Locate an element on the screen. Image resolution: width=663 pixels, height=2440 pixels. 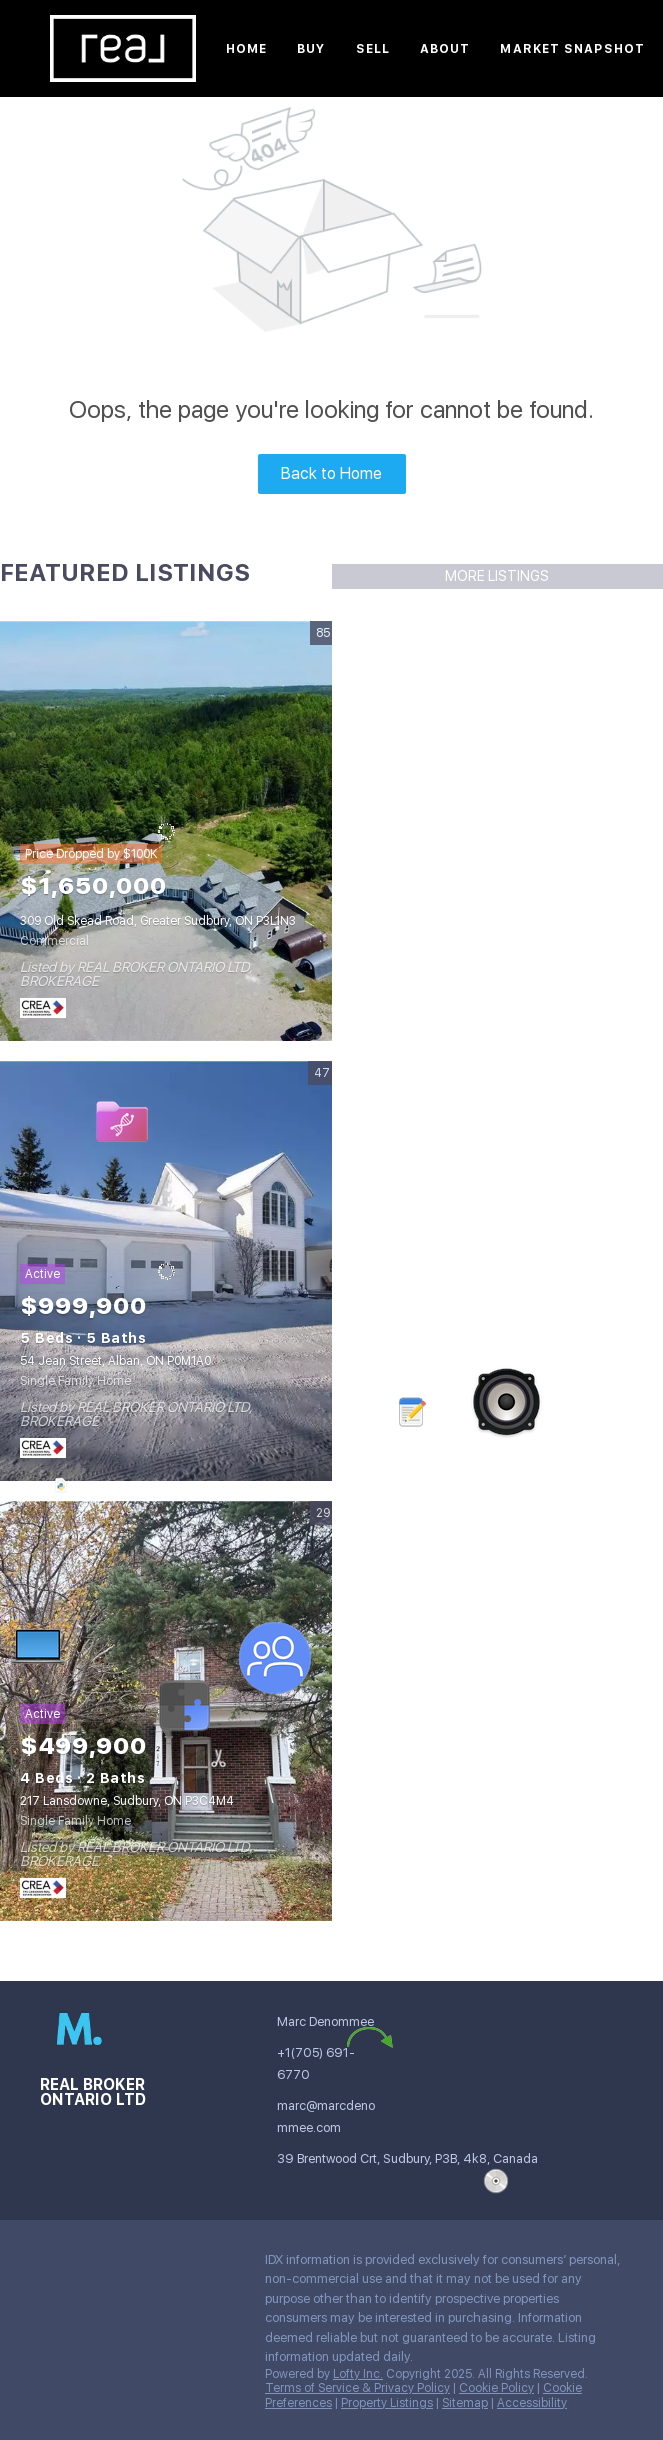
adjust speaker or audio output settings is located at coordinates (506, 1401).